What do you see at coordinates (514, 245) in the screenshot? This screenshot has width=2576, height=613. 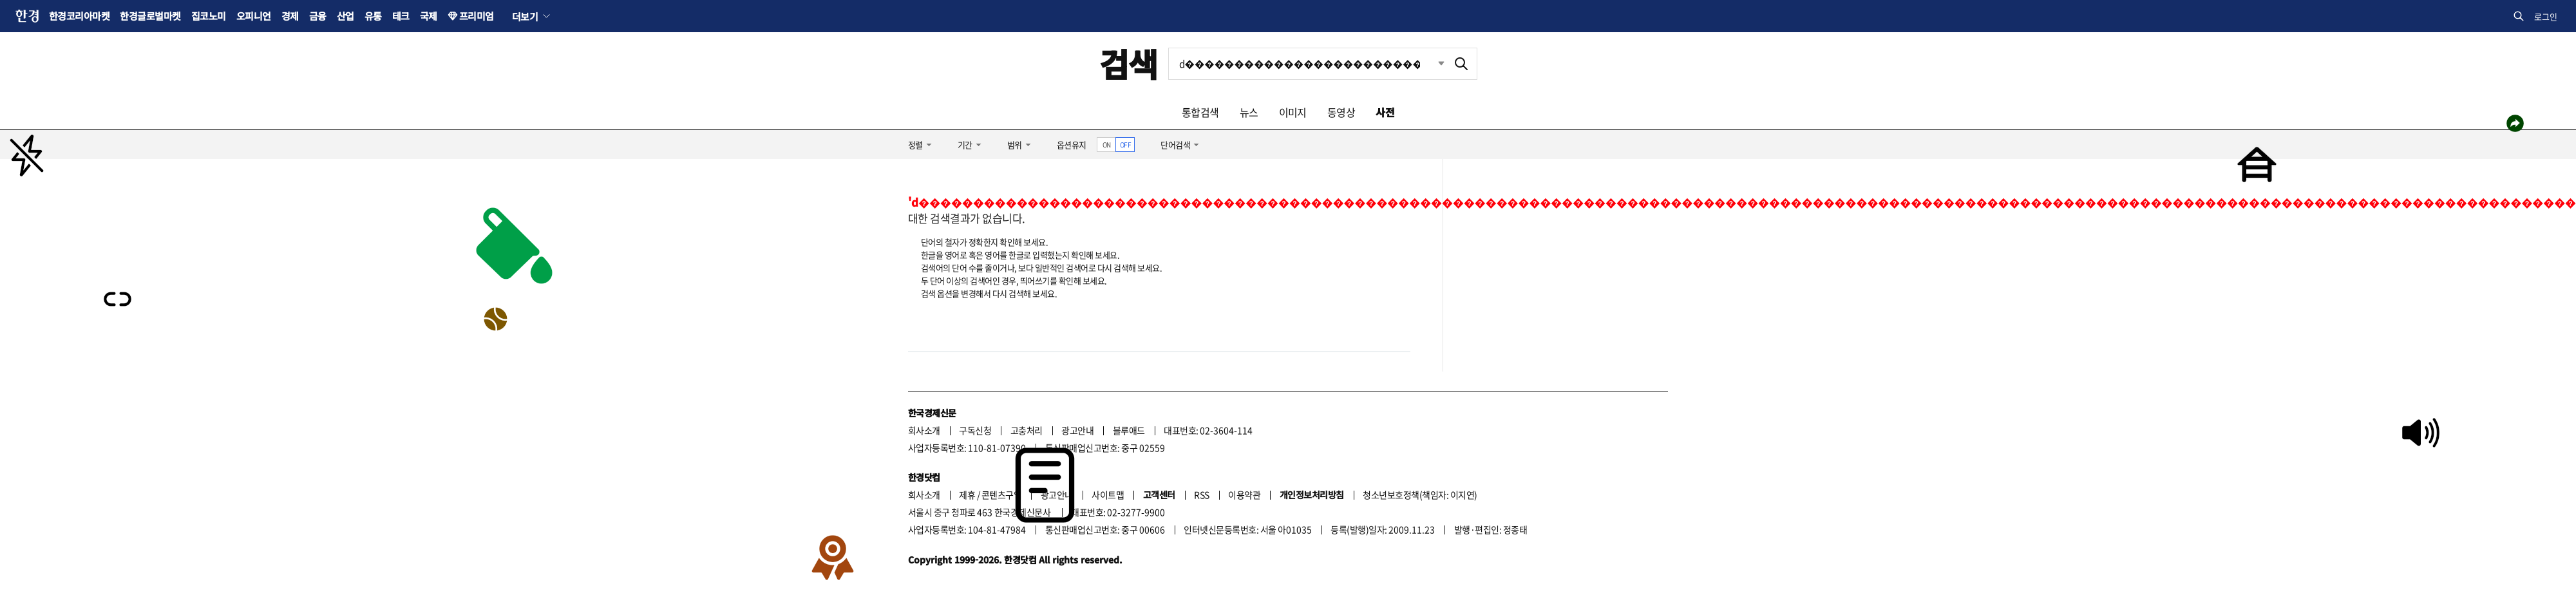 I see `fill an area with color` at bounding box center [514, 245].